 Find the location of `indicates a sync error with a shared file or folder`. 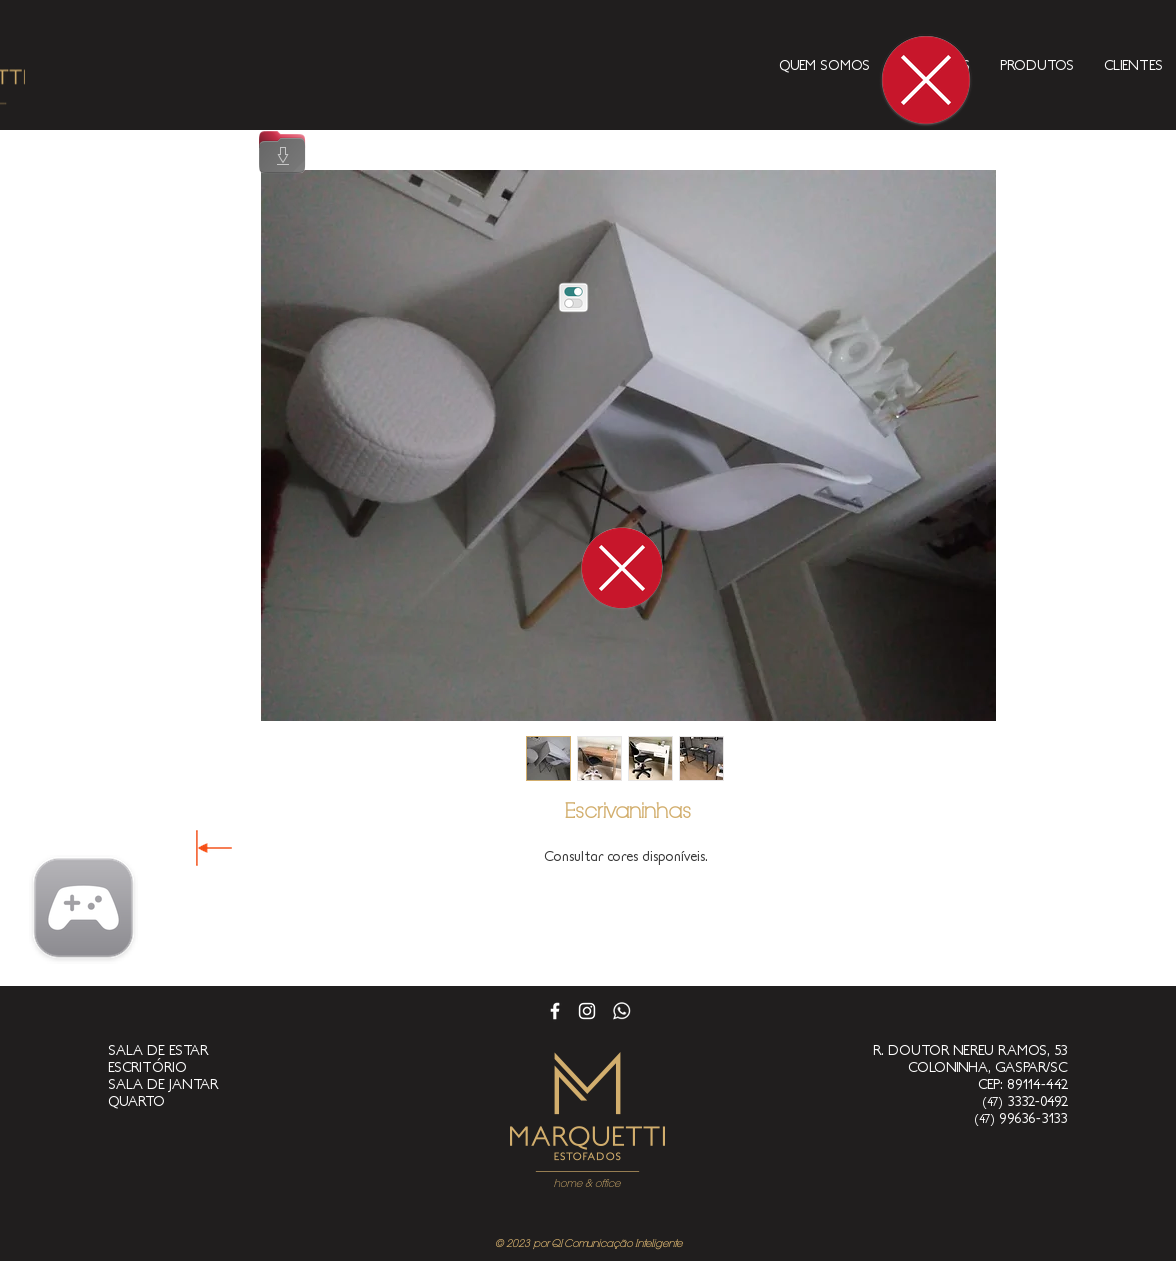

indicates a sync error with a shared file or folder is located at coordinates (622, 568).